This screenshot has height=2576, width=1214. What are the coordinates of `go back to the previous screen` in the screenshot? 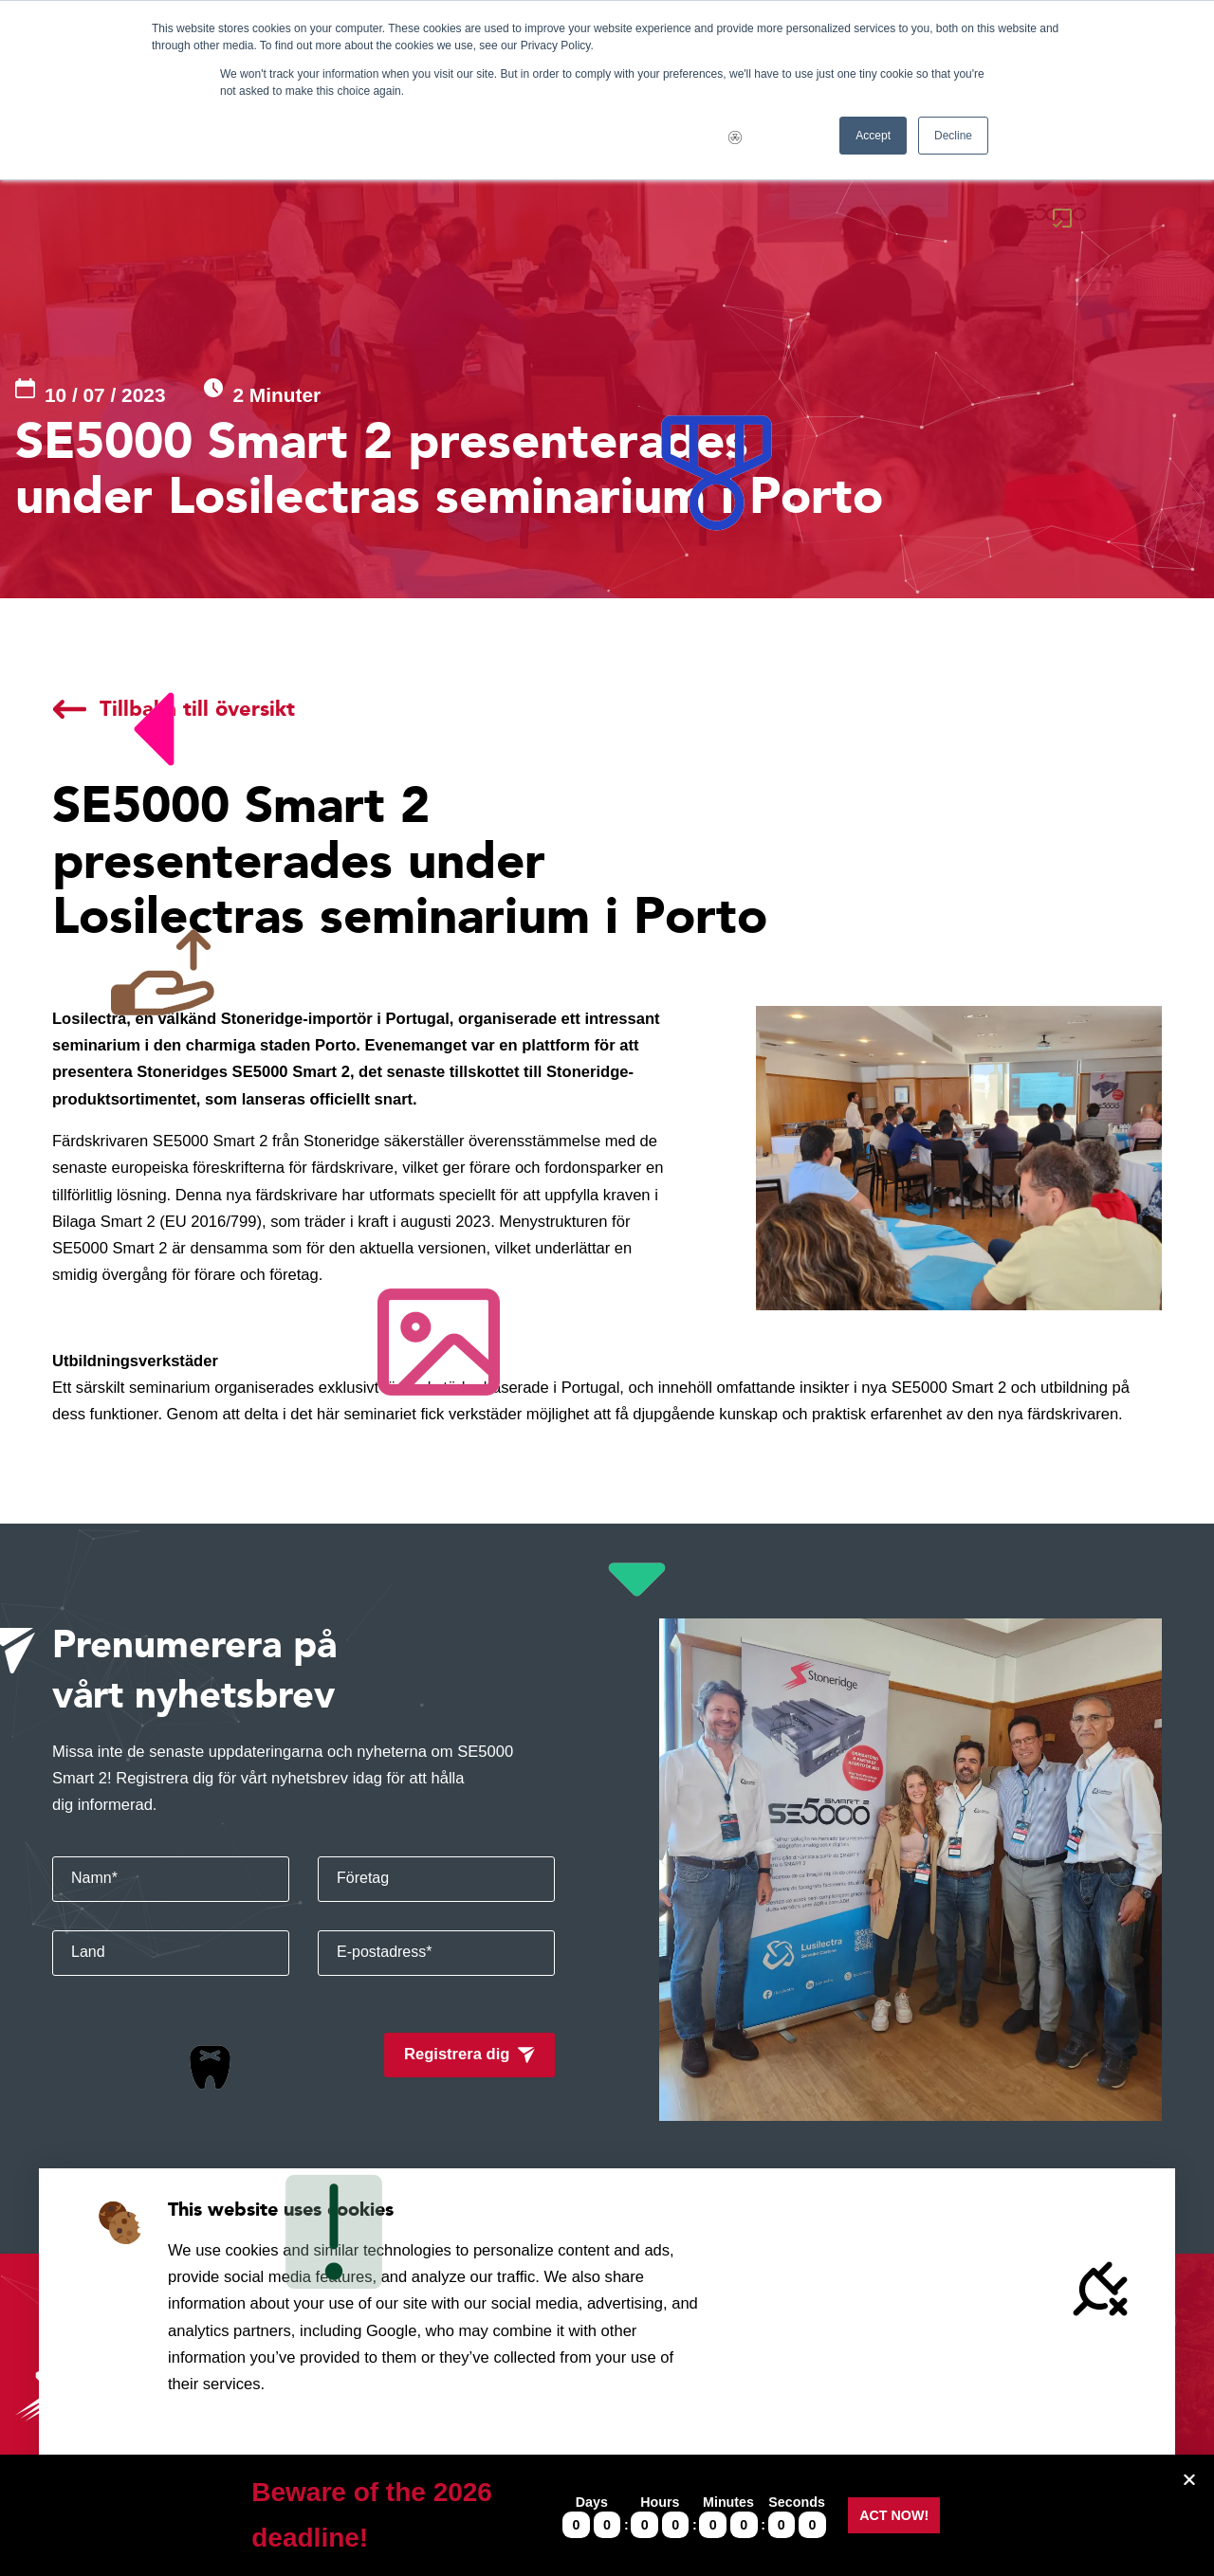 It's located at (157, 729).